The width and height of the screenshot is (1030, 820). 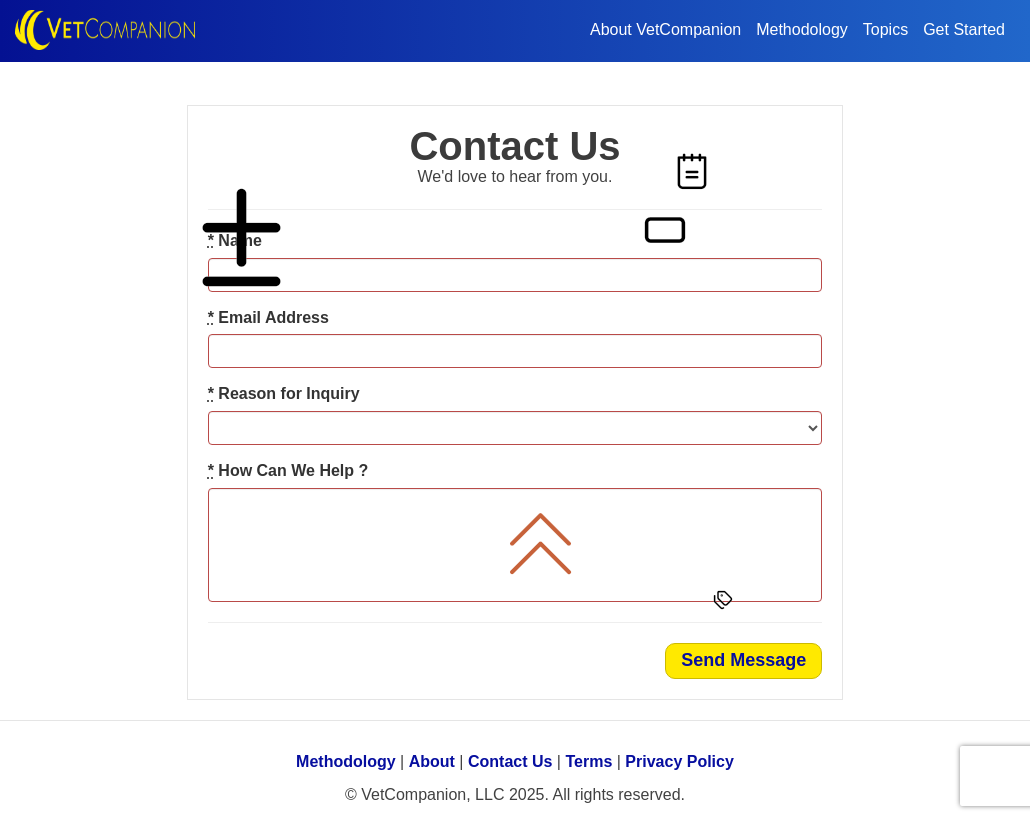 What do you see at coordinates (665, 230) in the screenshot?
I see `toggle to landscape orientation` at bounding box center [665, 230].